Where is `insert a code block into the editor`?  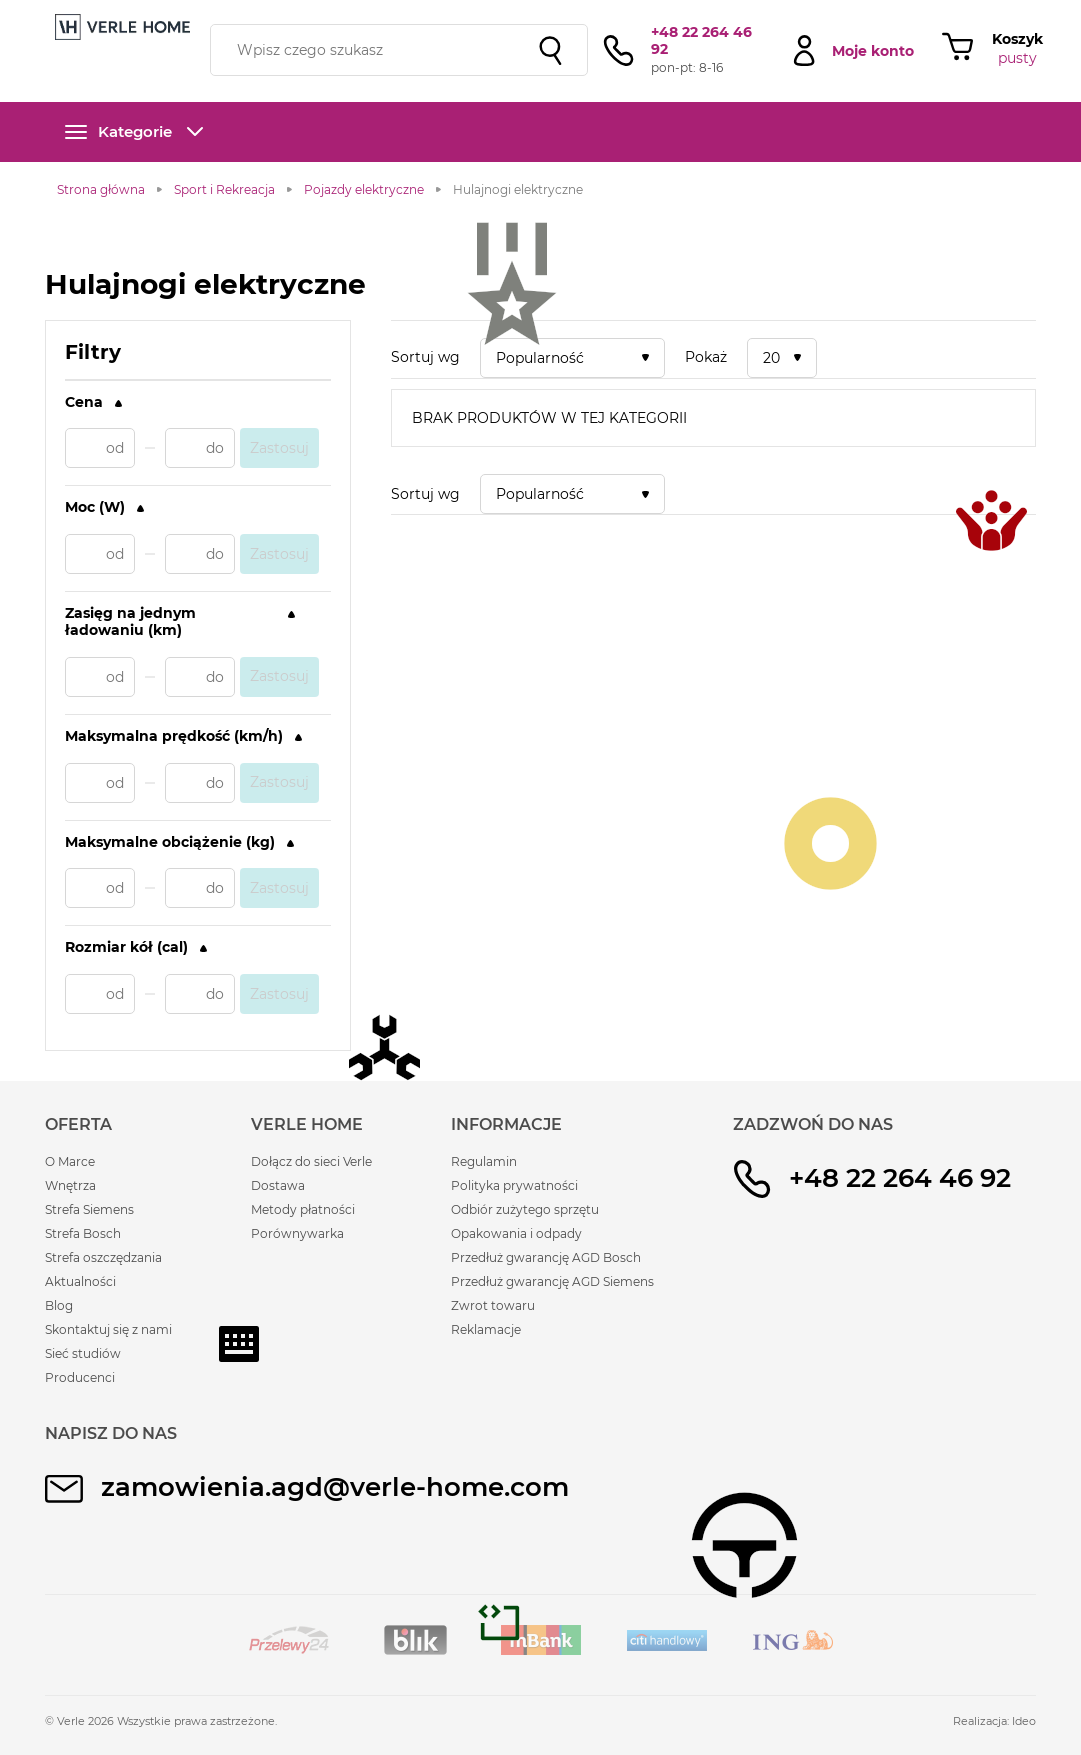 insert a code block into the editor is located at coordinates (500, 1623).